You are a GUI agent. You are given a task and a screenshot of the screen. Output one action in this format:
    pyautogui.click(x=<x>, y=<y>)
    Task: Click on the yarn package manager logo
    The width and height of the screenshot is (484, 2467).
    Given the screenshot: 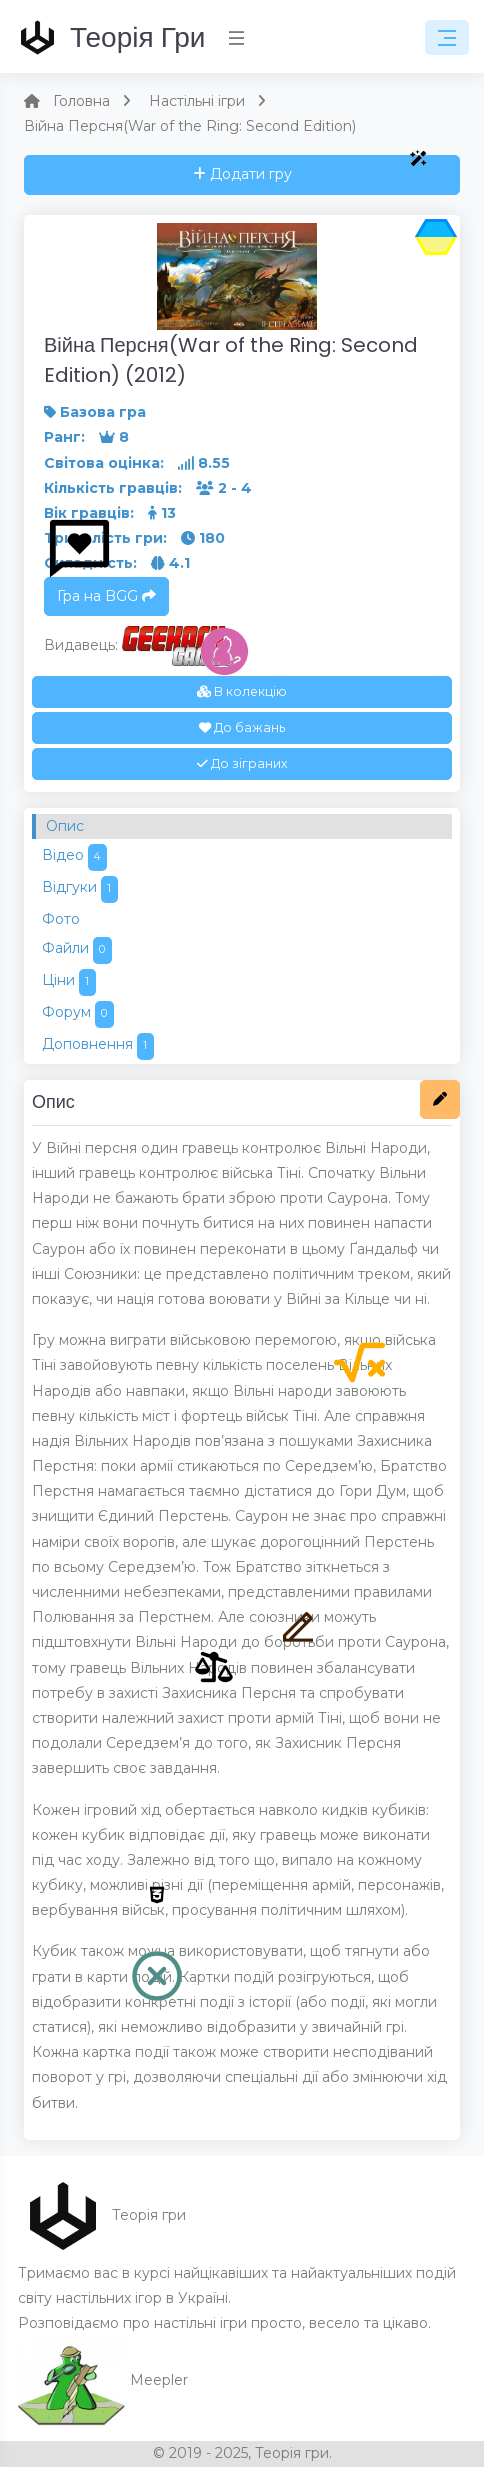 What is the action you would take?
    pyautogui.click(x=224, y=651)
    